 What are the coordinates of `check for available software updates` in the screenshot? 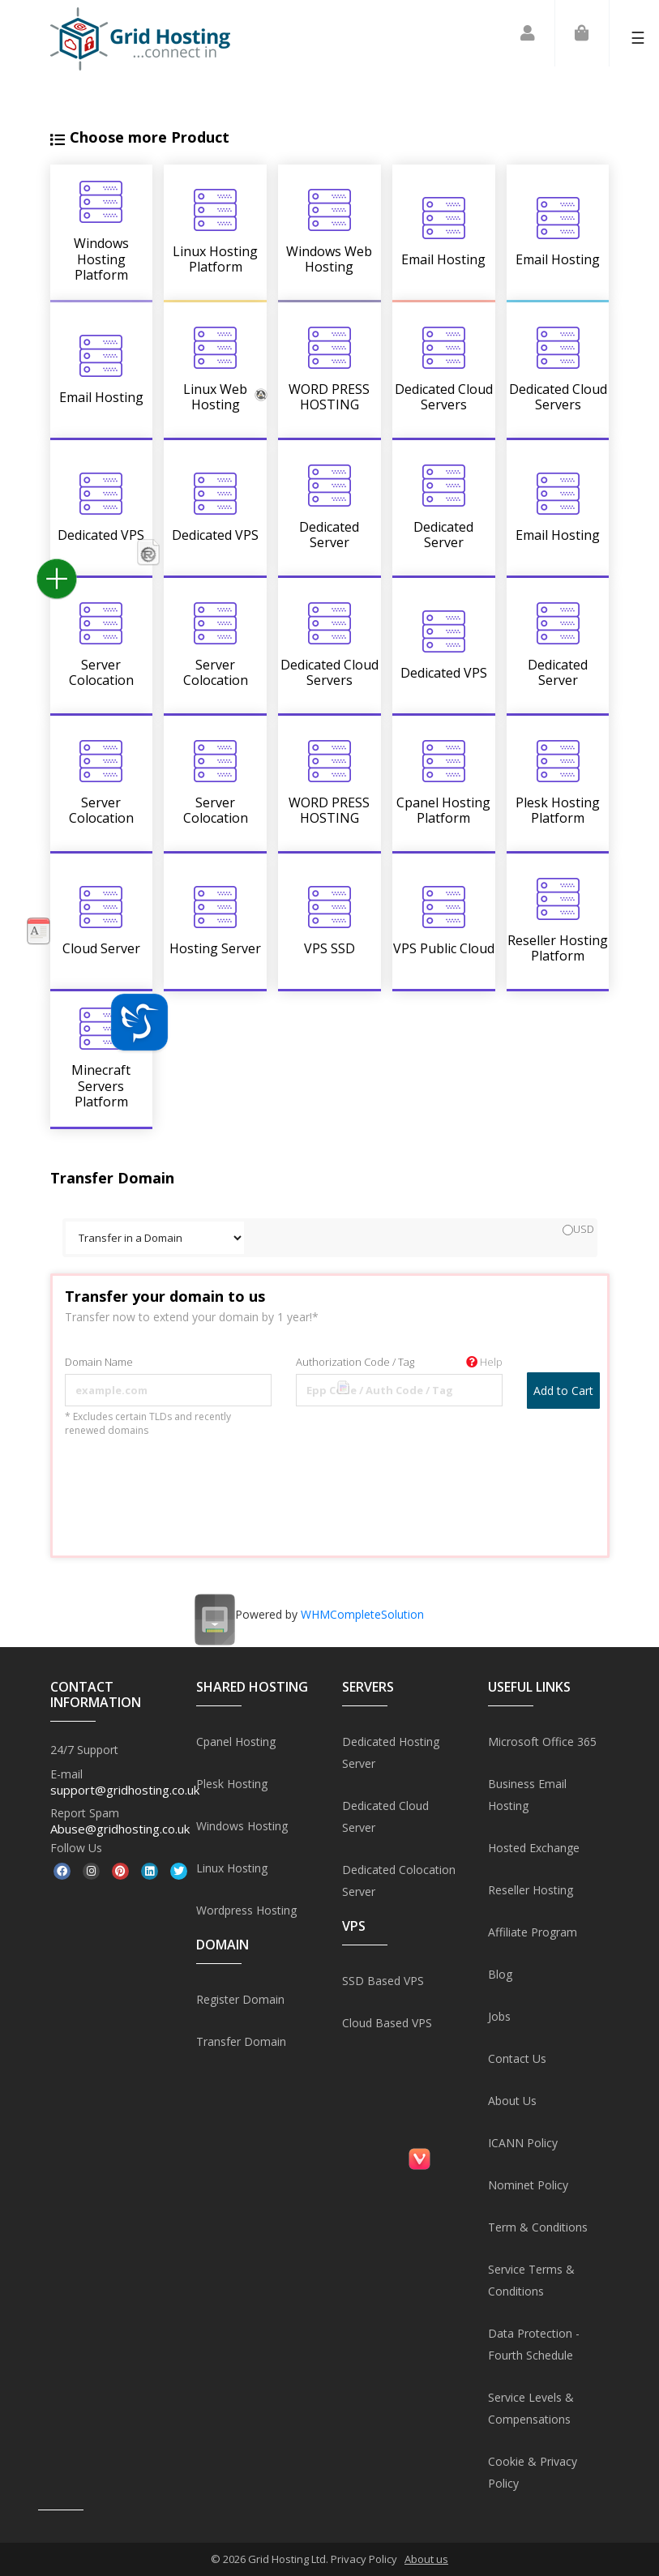 It's located at (261, 395).